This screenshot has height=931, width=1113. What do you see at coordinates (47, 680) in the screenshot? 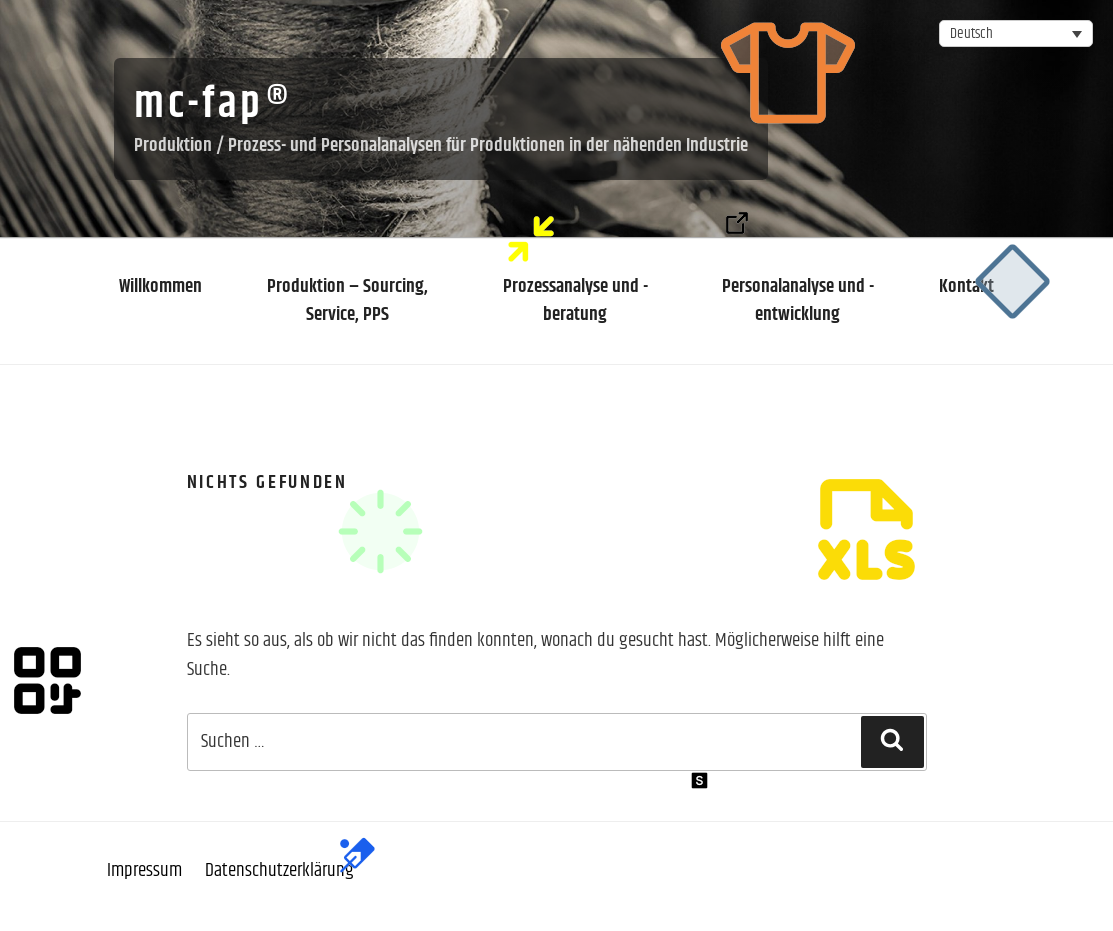
I see `scan a qr code` at bounding box center [47, 680].